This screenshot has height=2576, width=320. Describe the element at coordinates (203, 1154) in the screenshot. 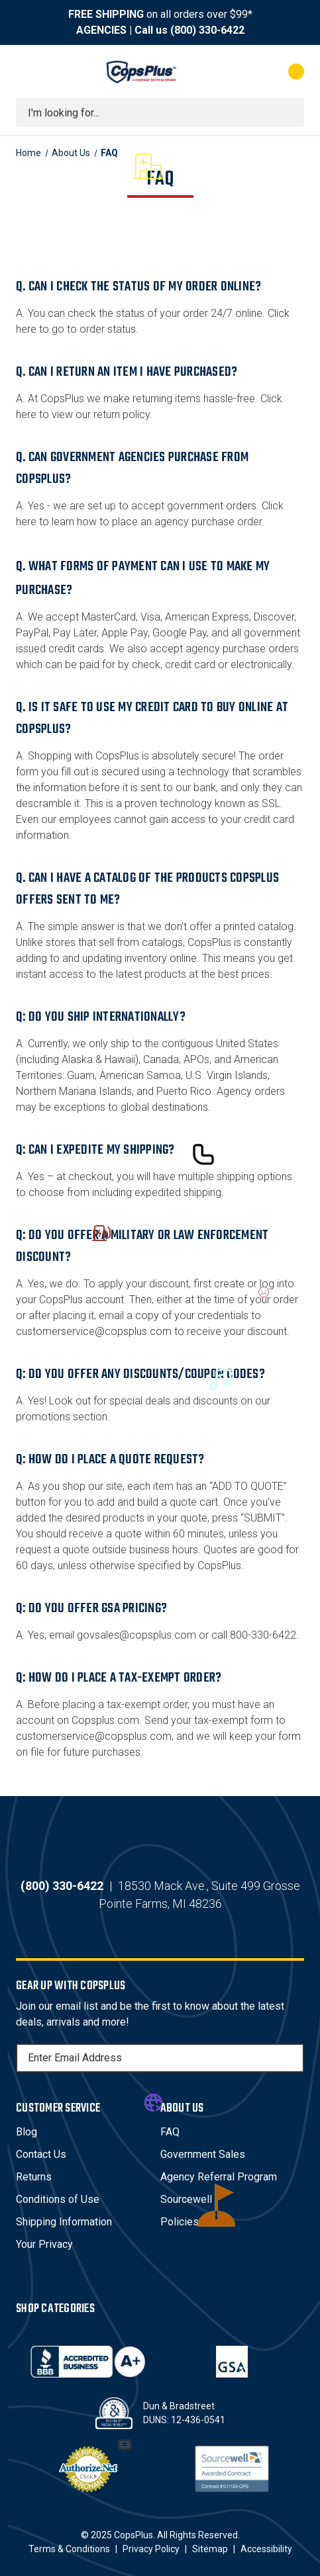

I see `join or merge elements with rounded corners` at that location.